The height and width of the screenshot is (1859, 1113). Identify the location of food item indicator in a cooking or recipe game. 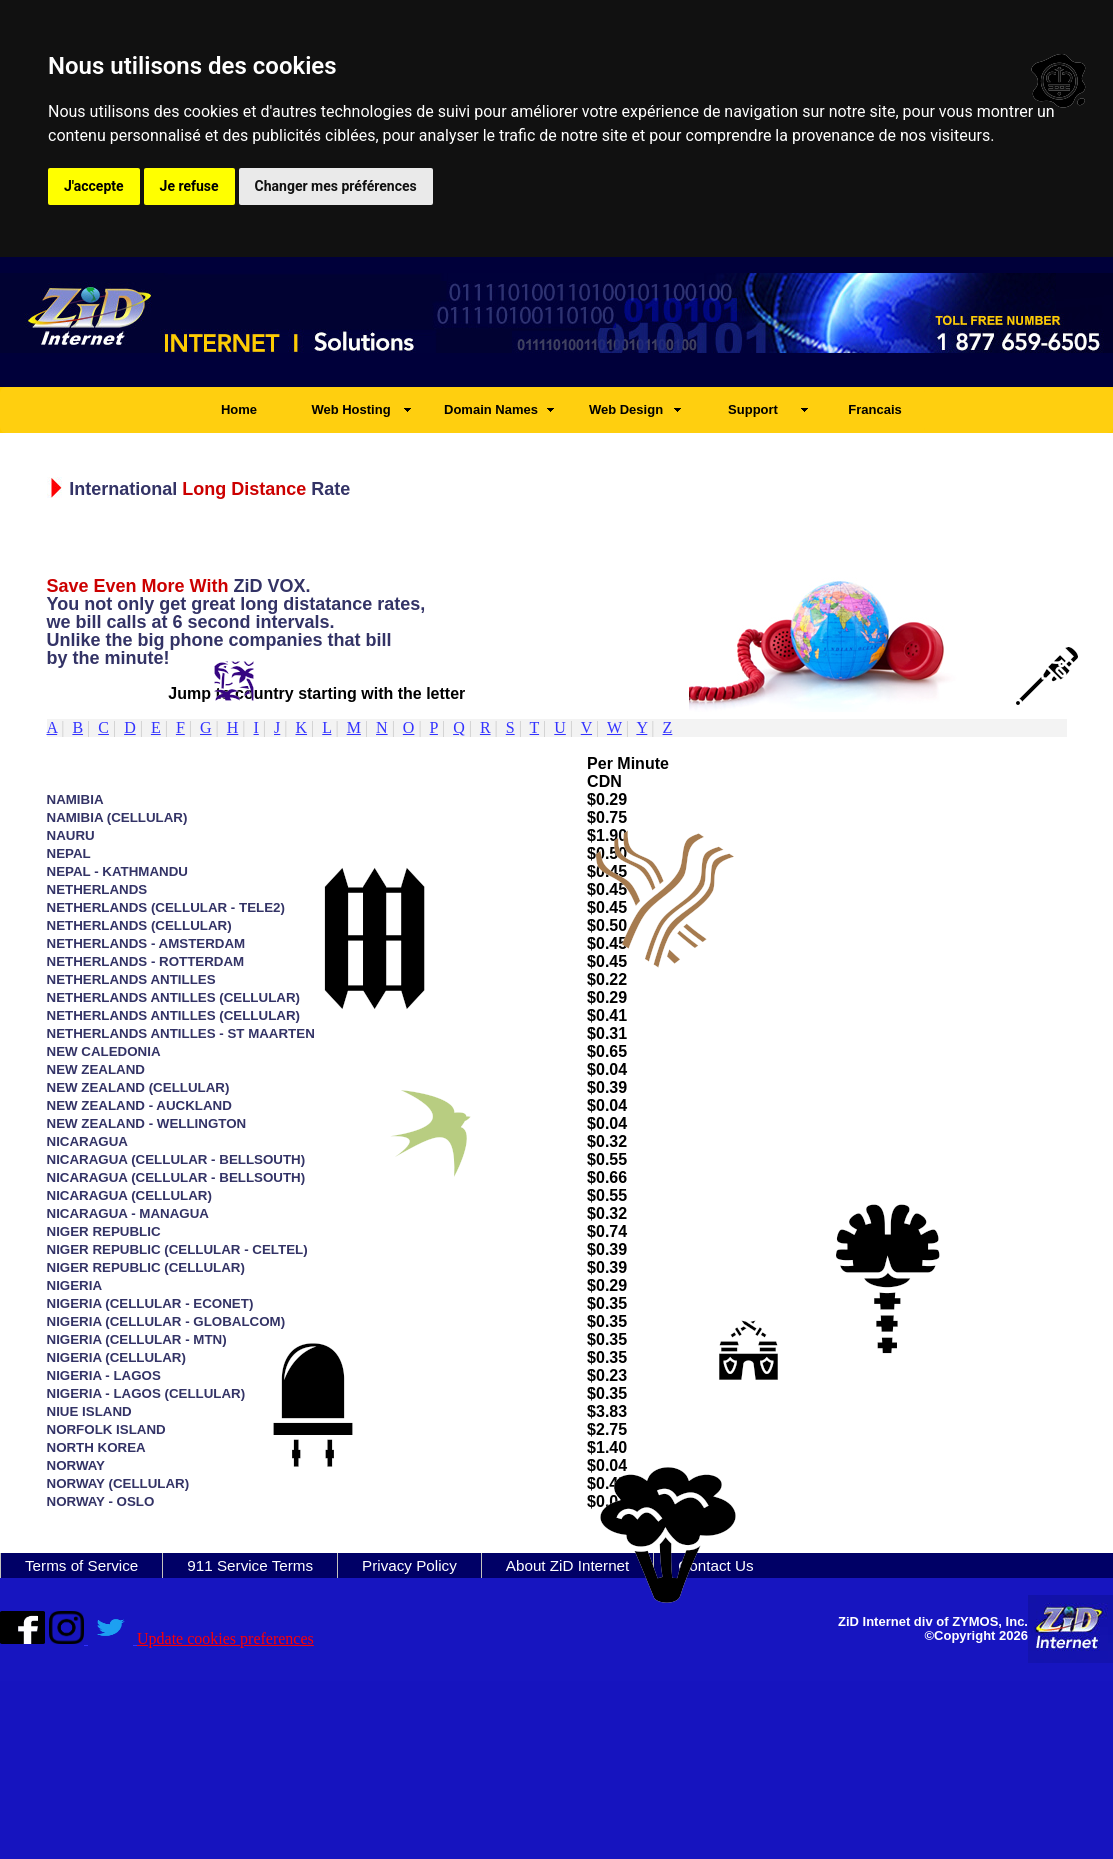
(665, 899).